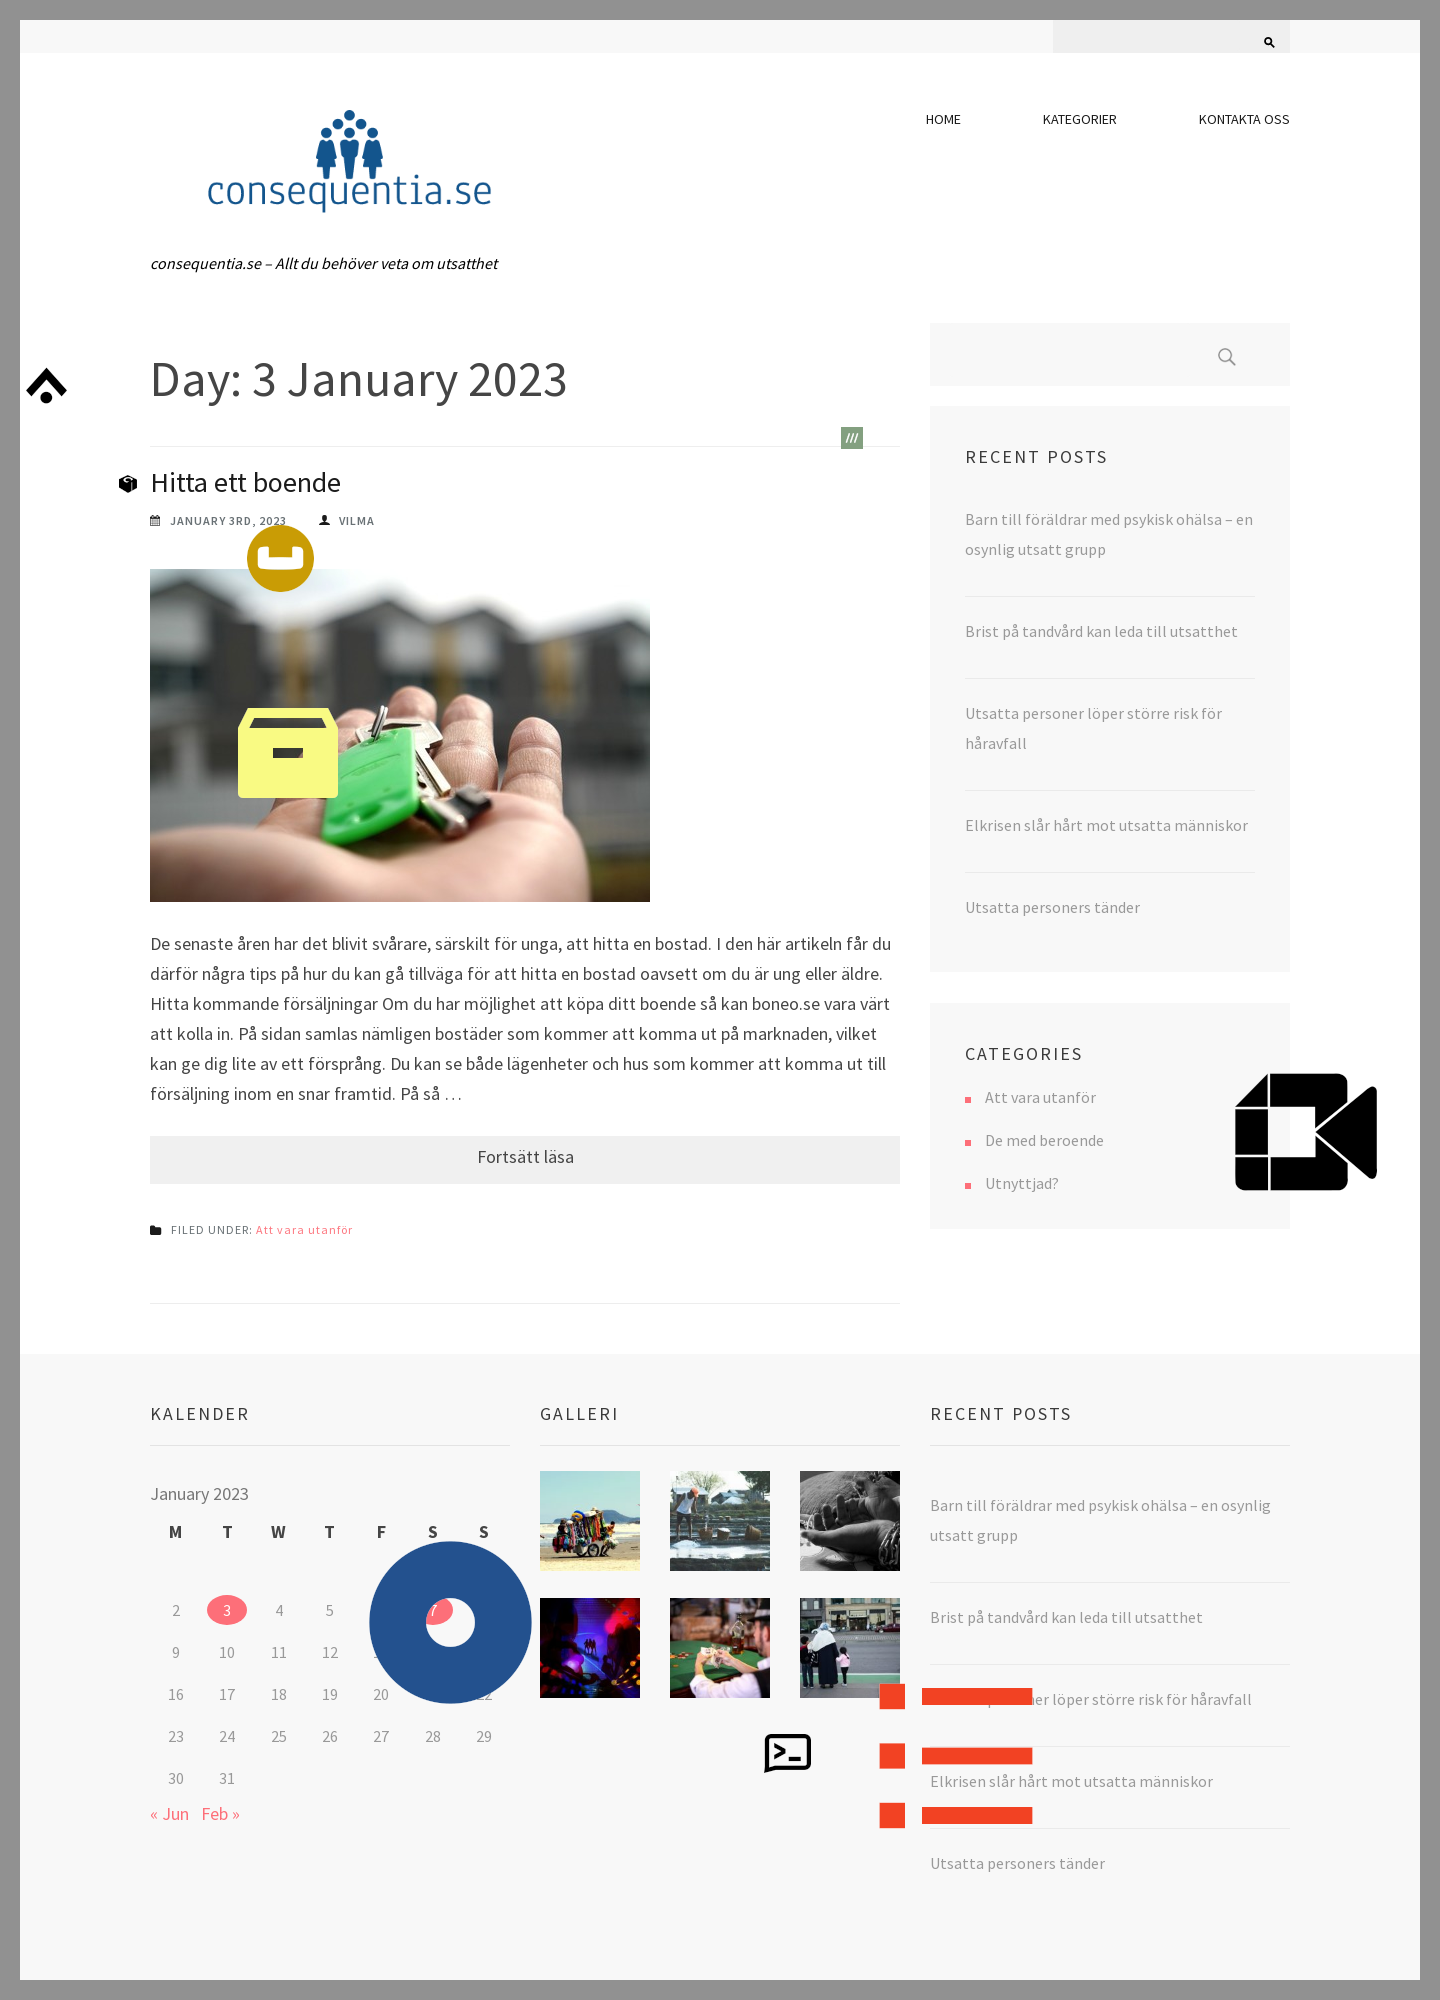 The width and height of the screenshot is (1440, 2000). Describe the element at coordinates (288, 753) in the screenshot. I see `archive items or files` at that location.